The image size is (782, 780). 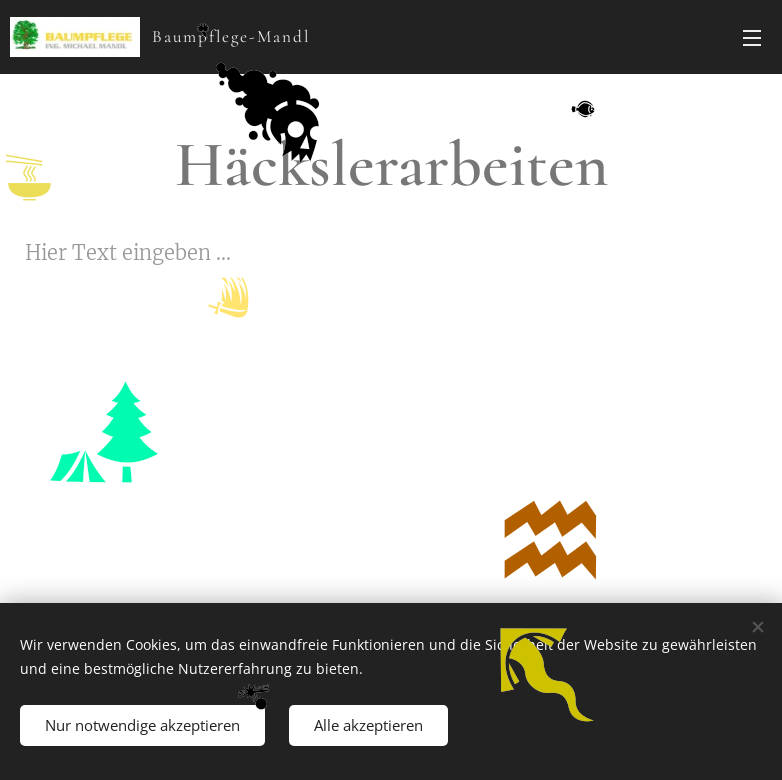 I want to click on aquarius zodiac sign indicator, so click(x=550, y=539).